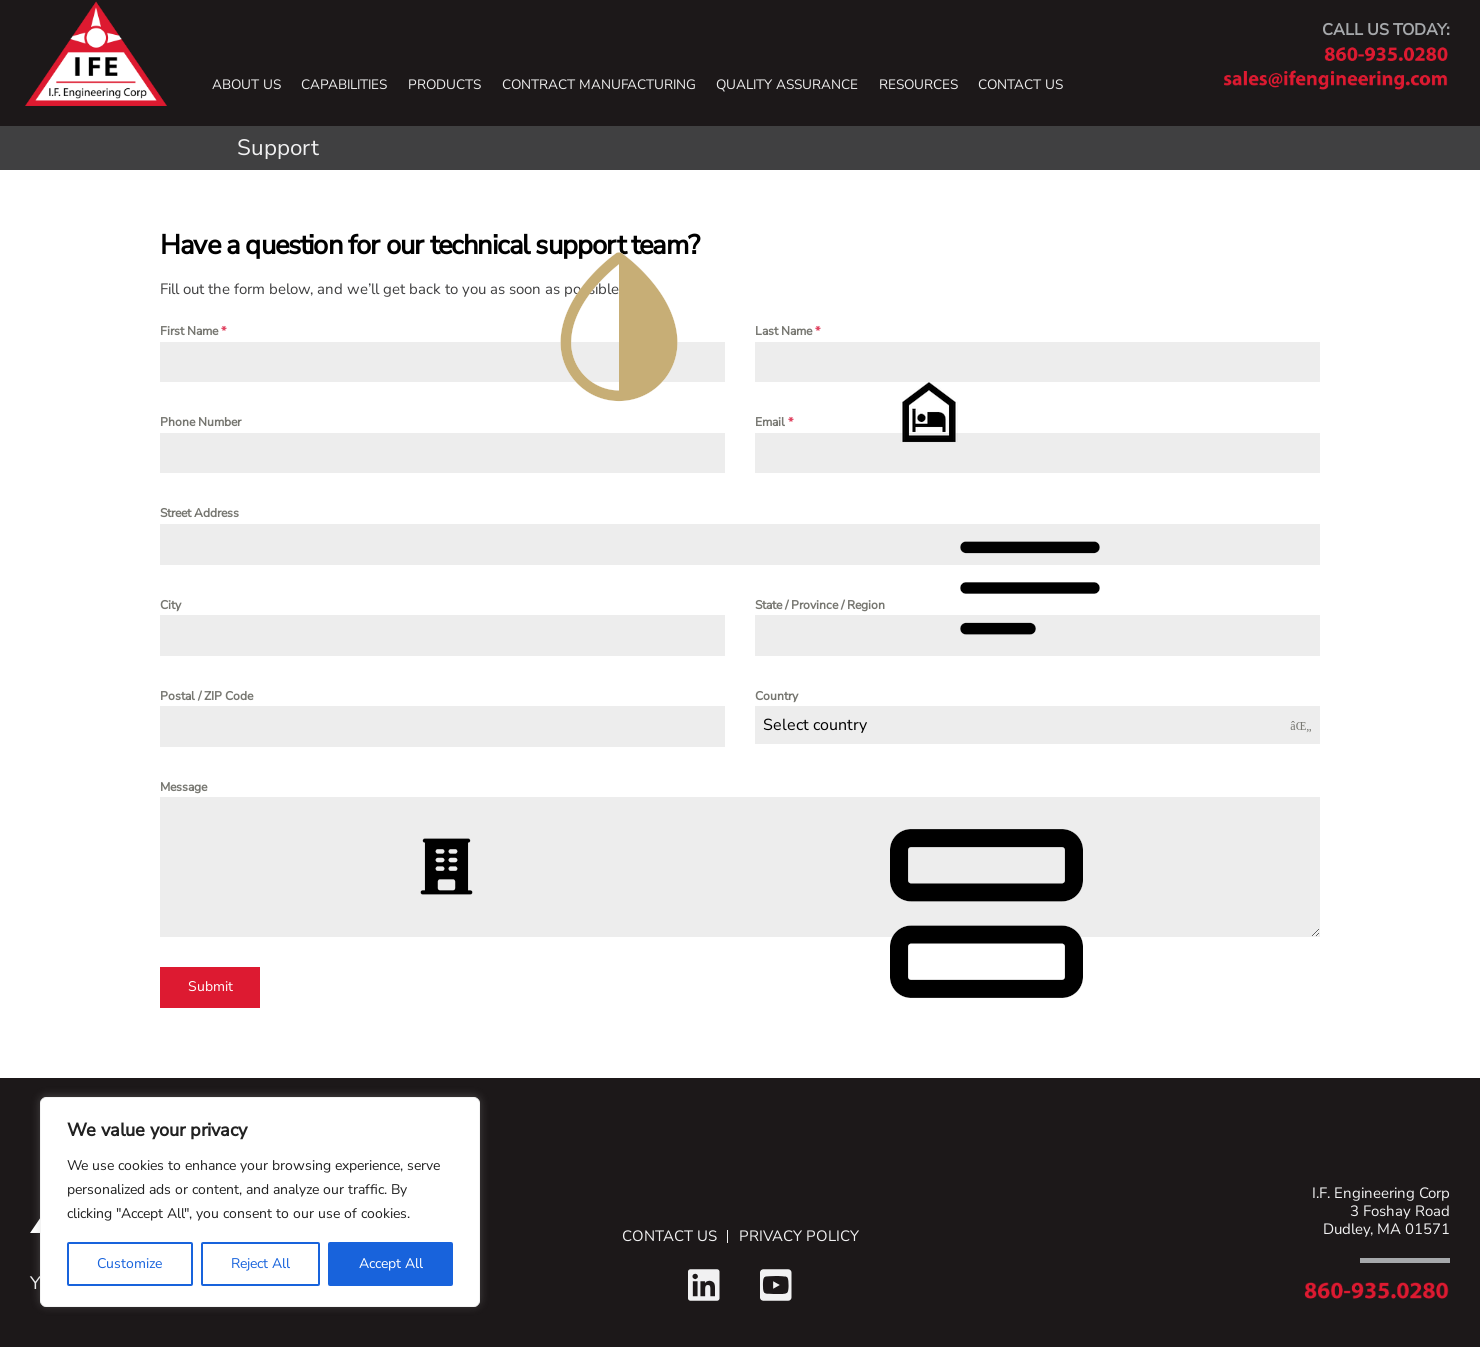 This screenshot has height=1347, width=1480. Describe the element at coordinates (1030, 588) in the screenshot. I see `open navigation menu` at that location.